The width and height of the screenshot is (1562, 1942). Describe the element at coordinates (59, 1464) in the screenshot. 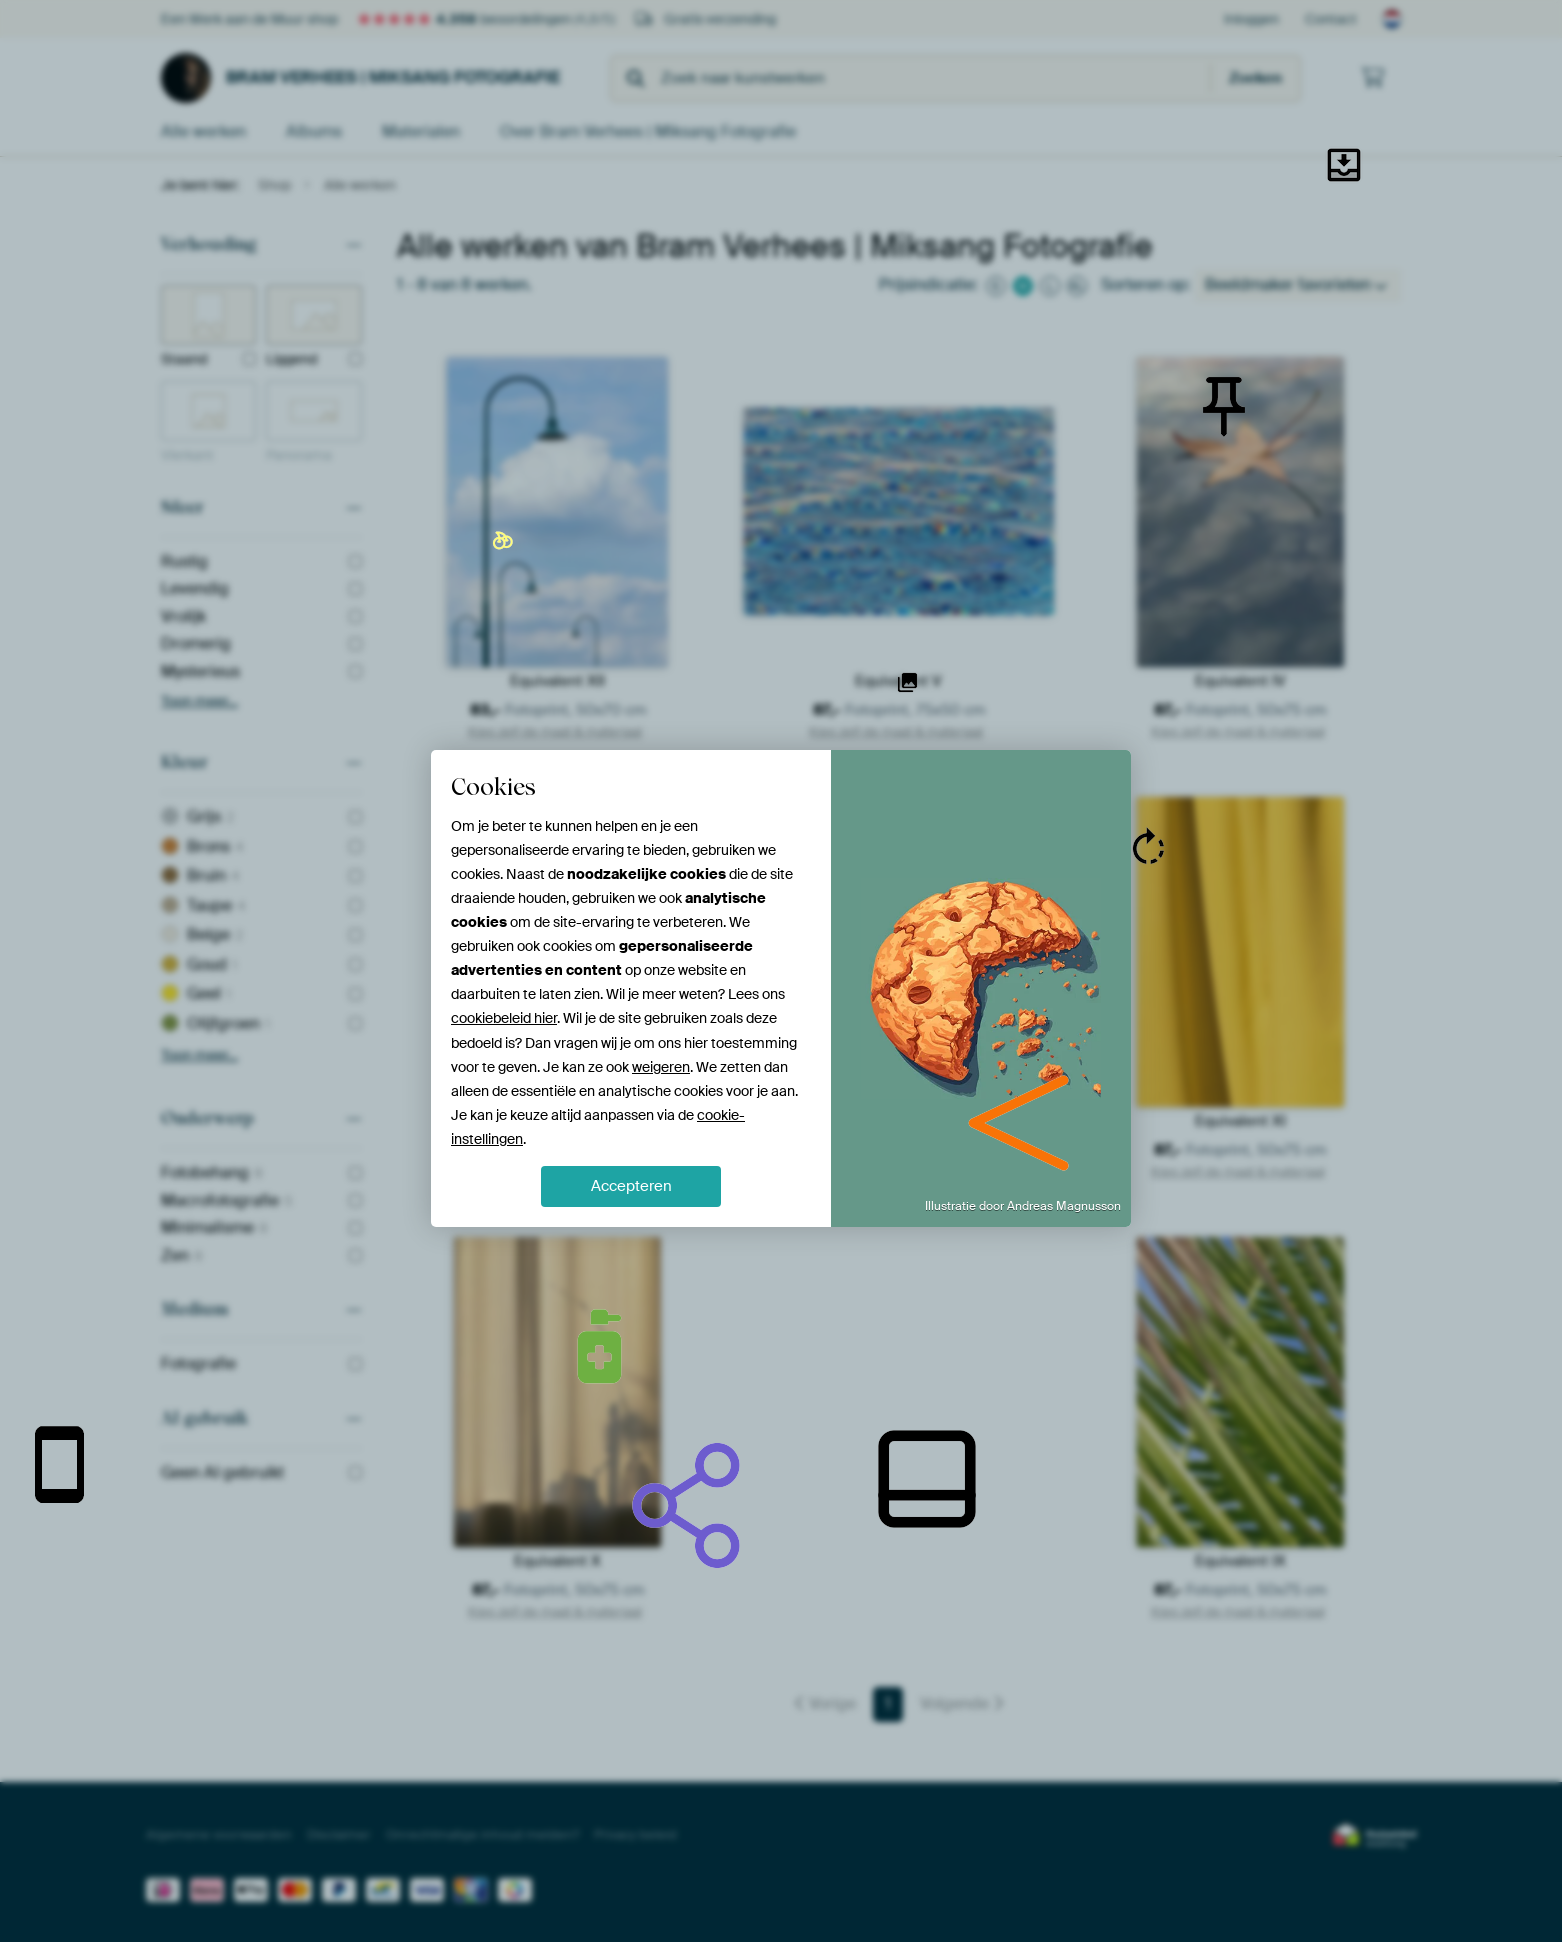

I see `view on mobile device` at that location.